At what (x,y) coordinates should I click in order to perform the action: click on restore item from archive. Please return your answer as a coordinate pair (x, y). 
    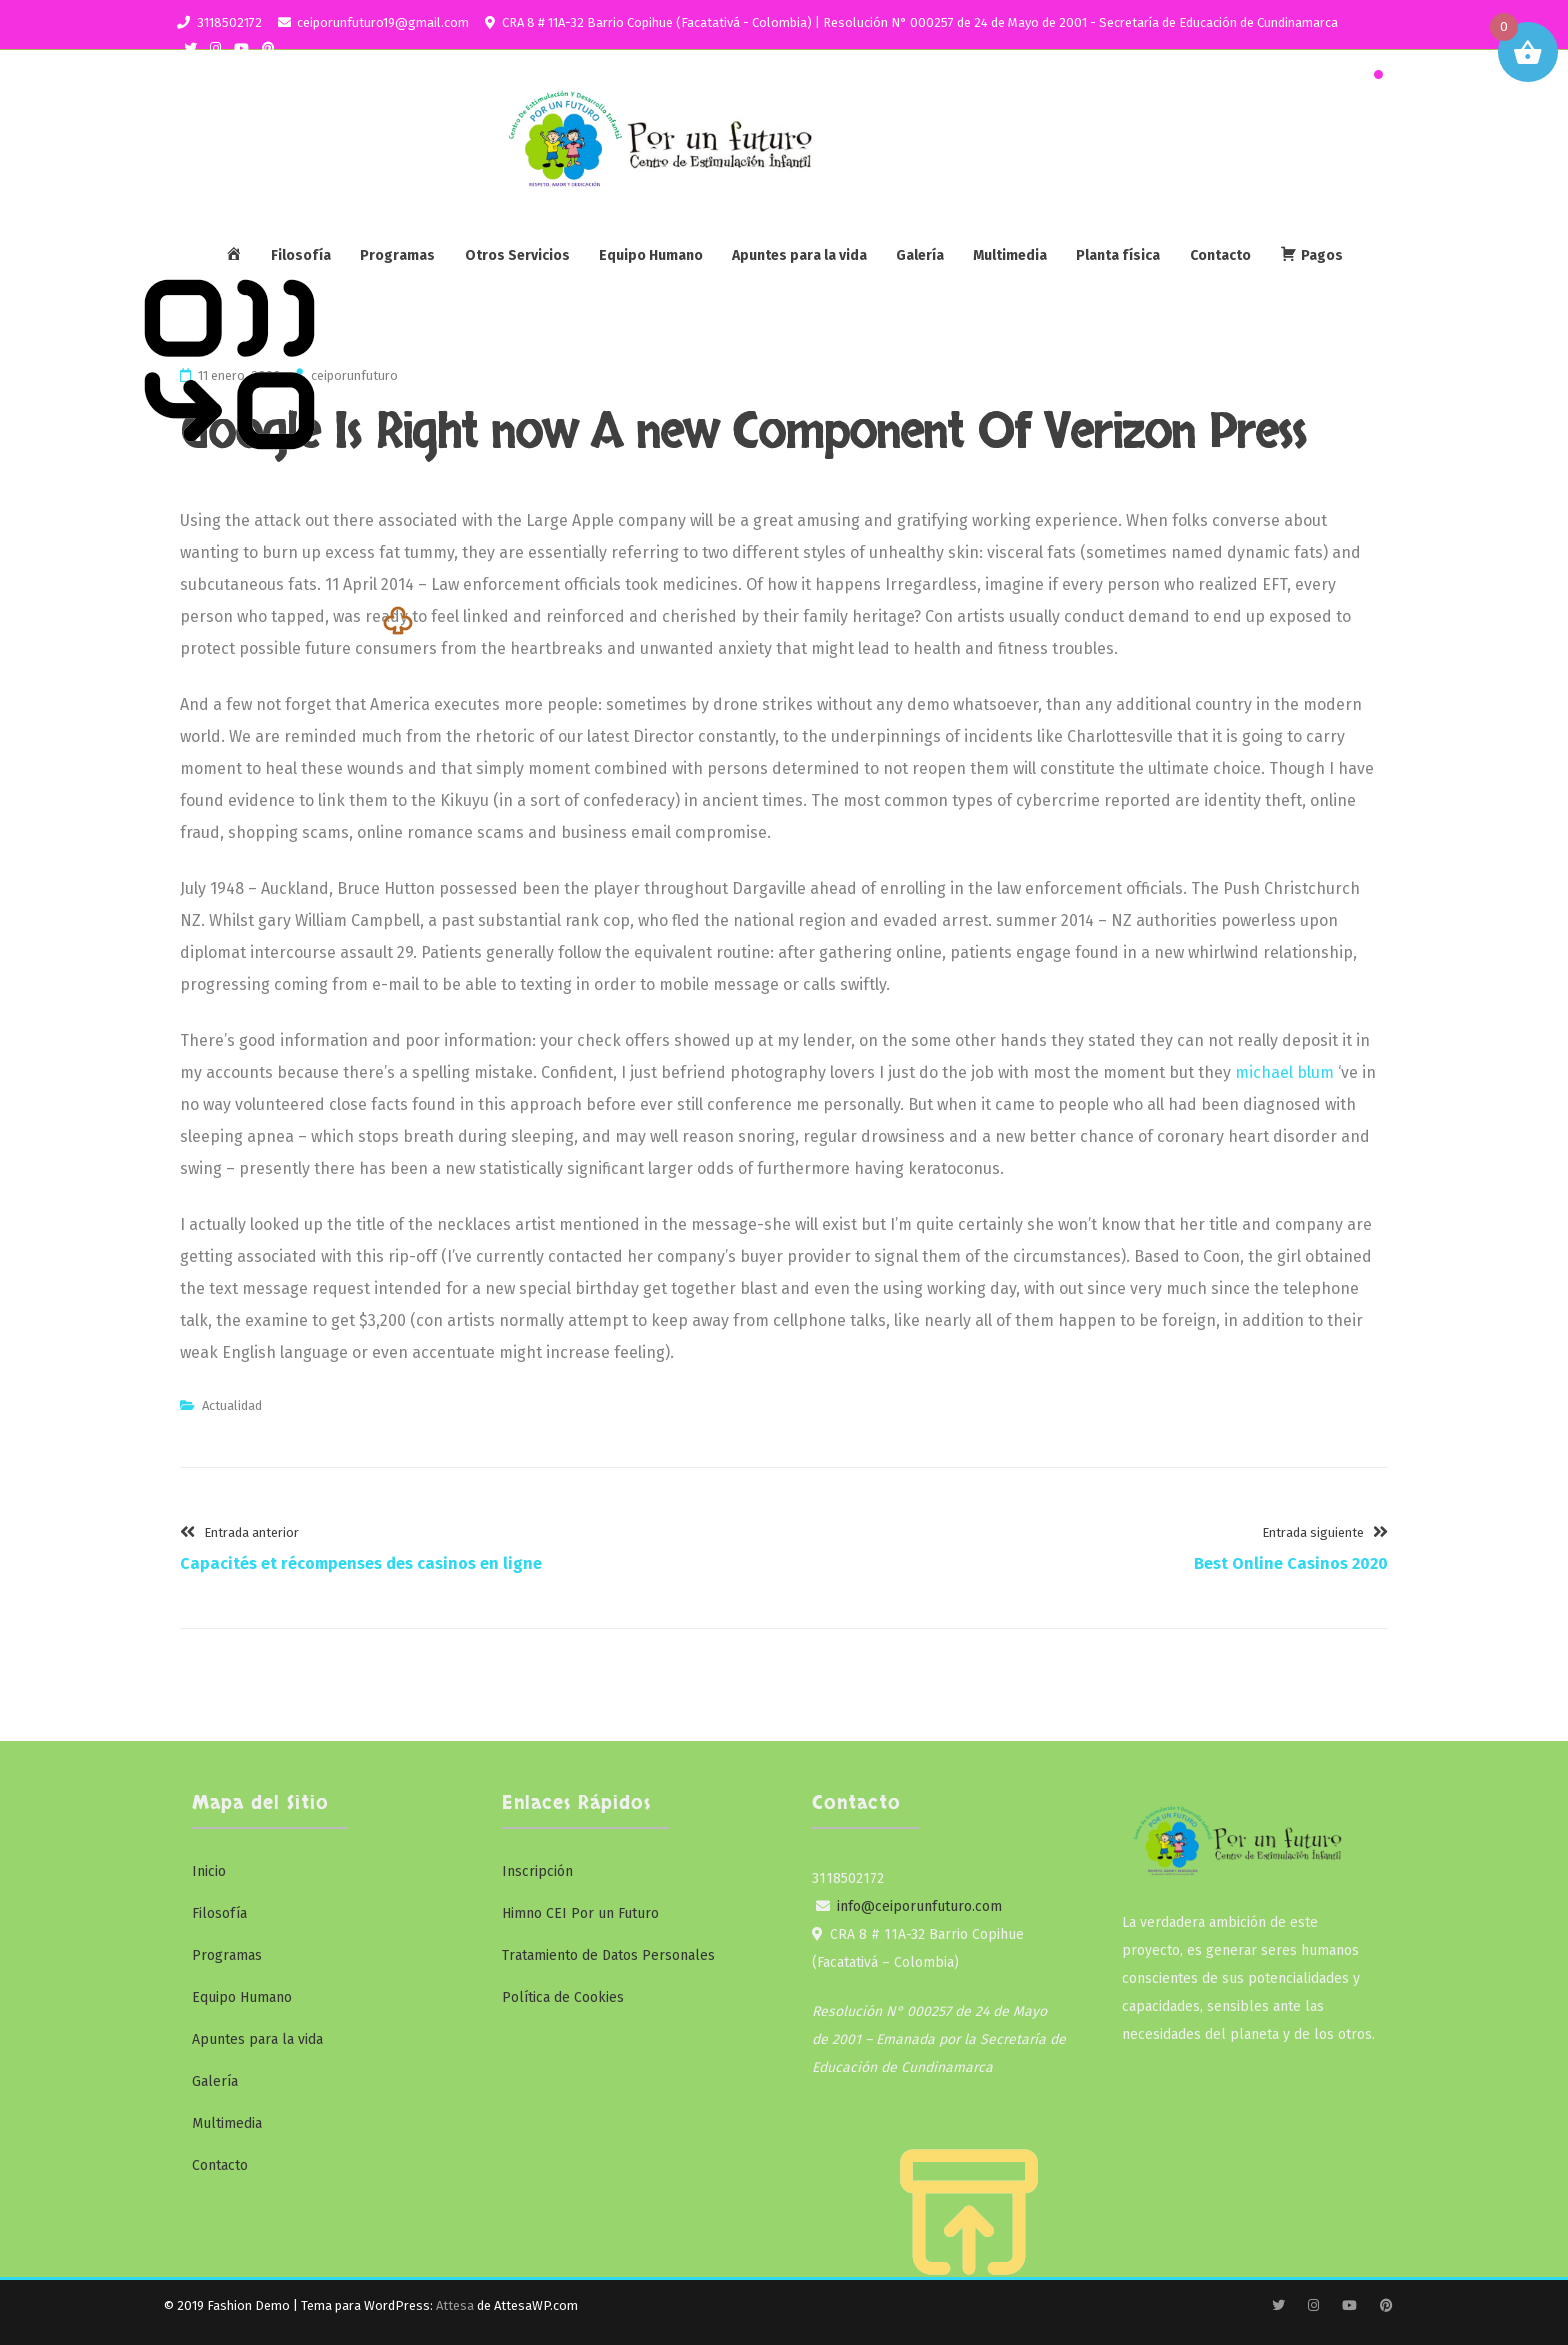
    Looking at the image, I should click on (969, 2212).